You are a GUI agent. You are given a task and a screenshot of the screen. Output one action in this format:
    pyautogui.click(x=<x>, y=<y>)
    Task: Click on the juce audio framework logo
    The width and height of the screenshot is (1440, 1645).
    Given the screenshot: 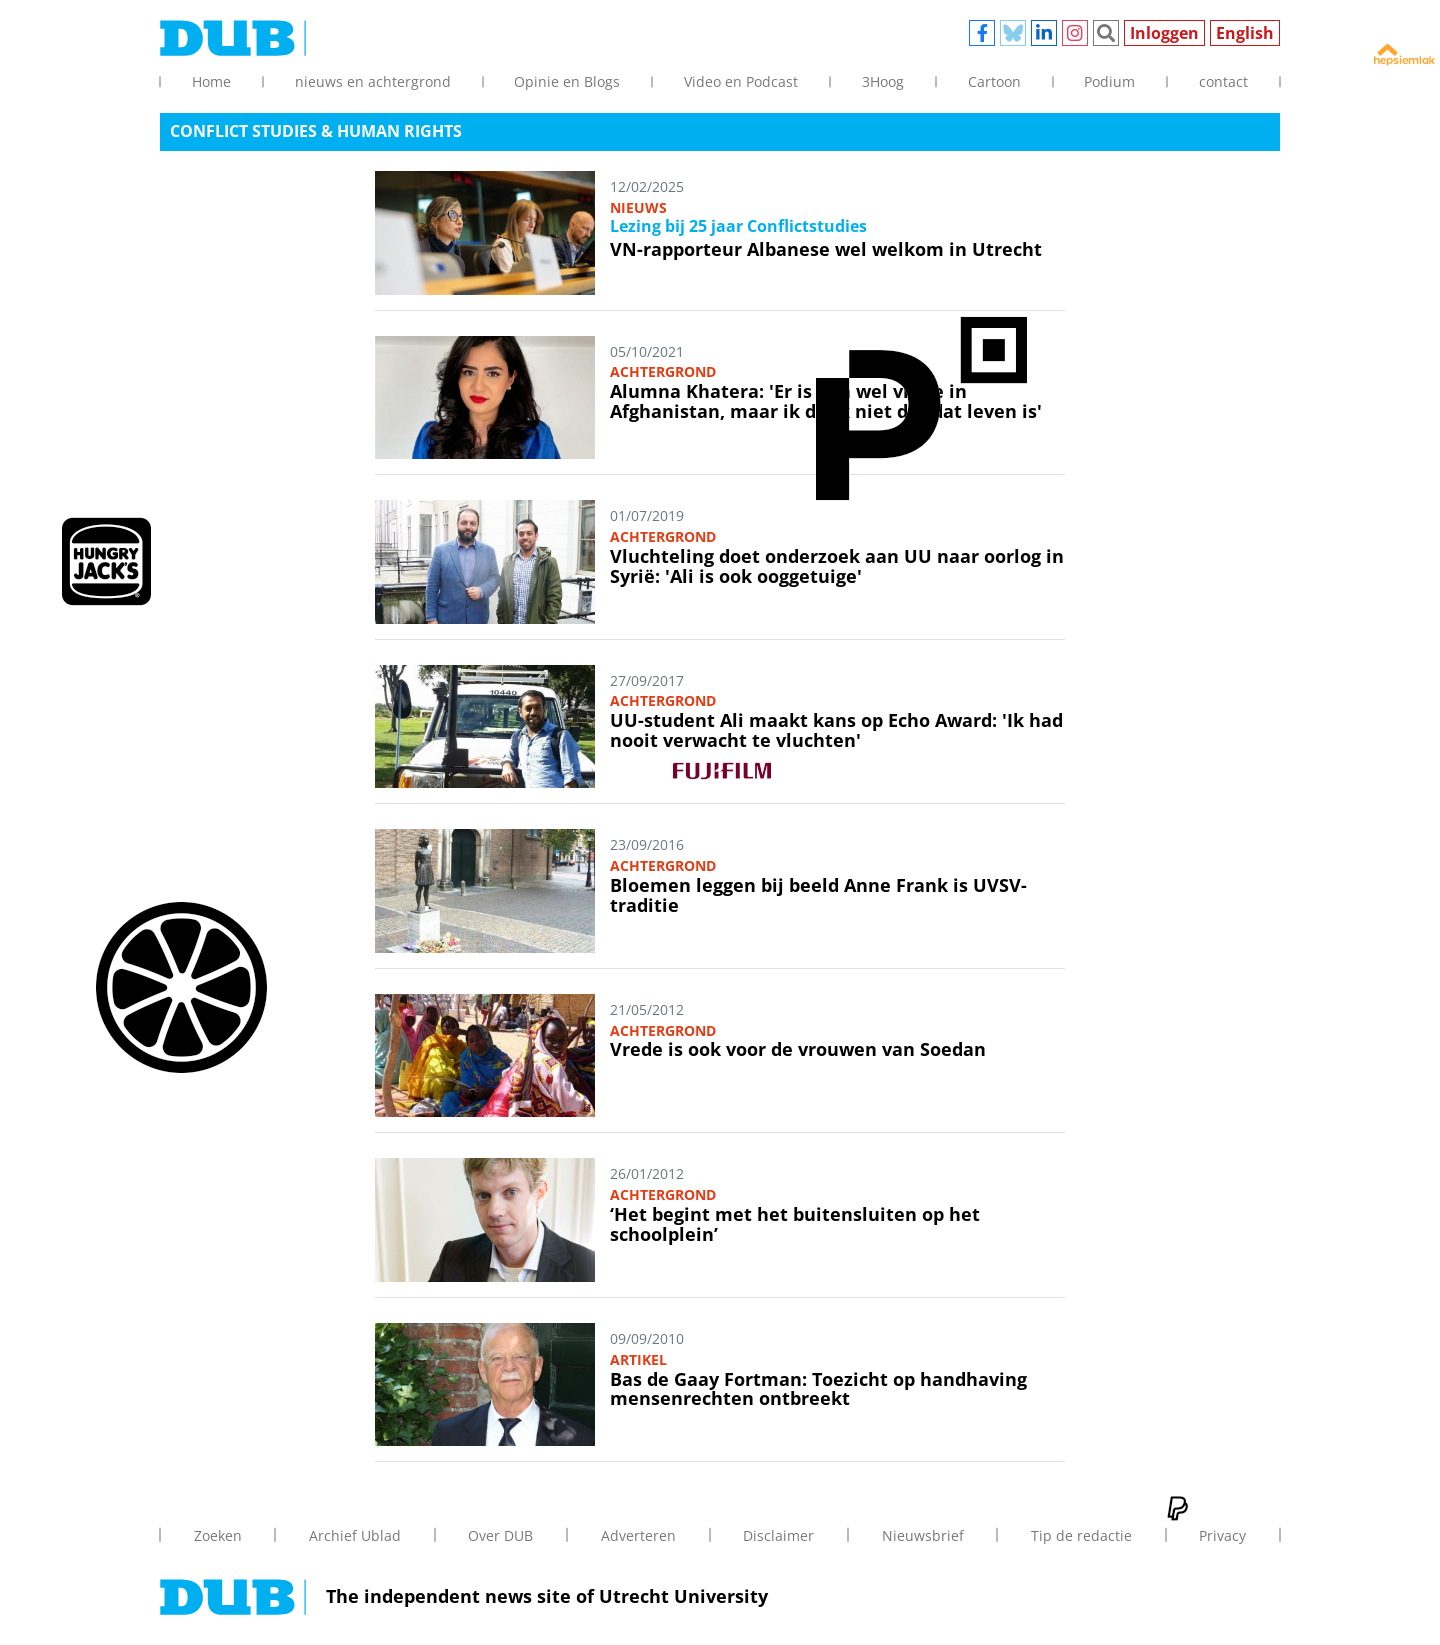 What is the action you would take?
    pyautogui.click(x=181, y=987)
    